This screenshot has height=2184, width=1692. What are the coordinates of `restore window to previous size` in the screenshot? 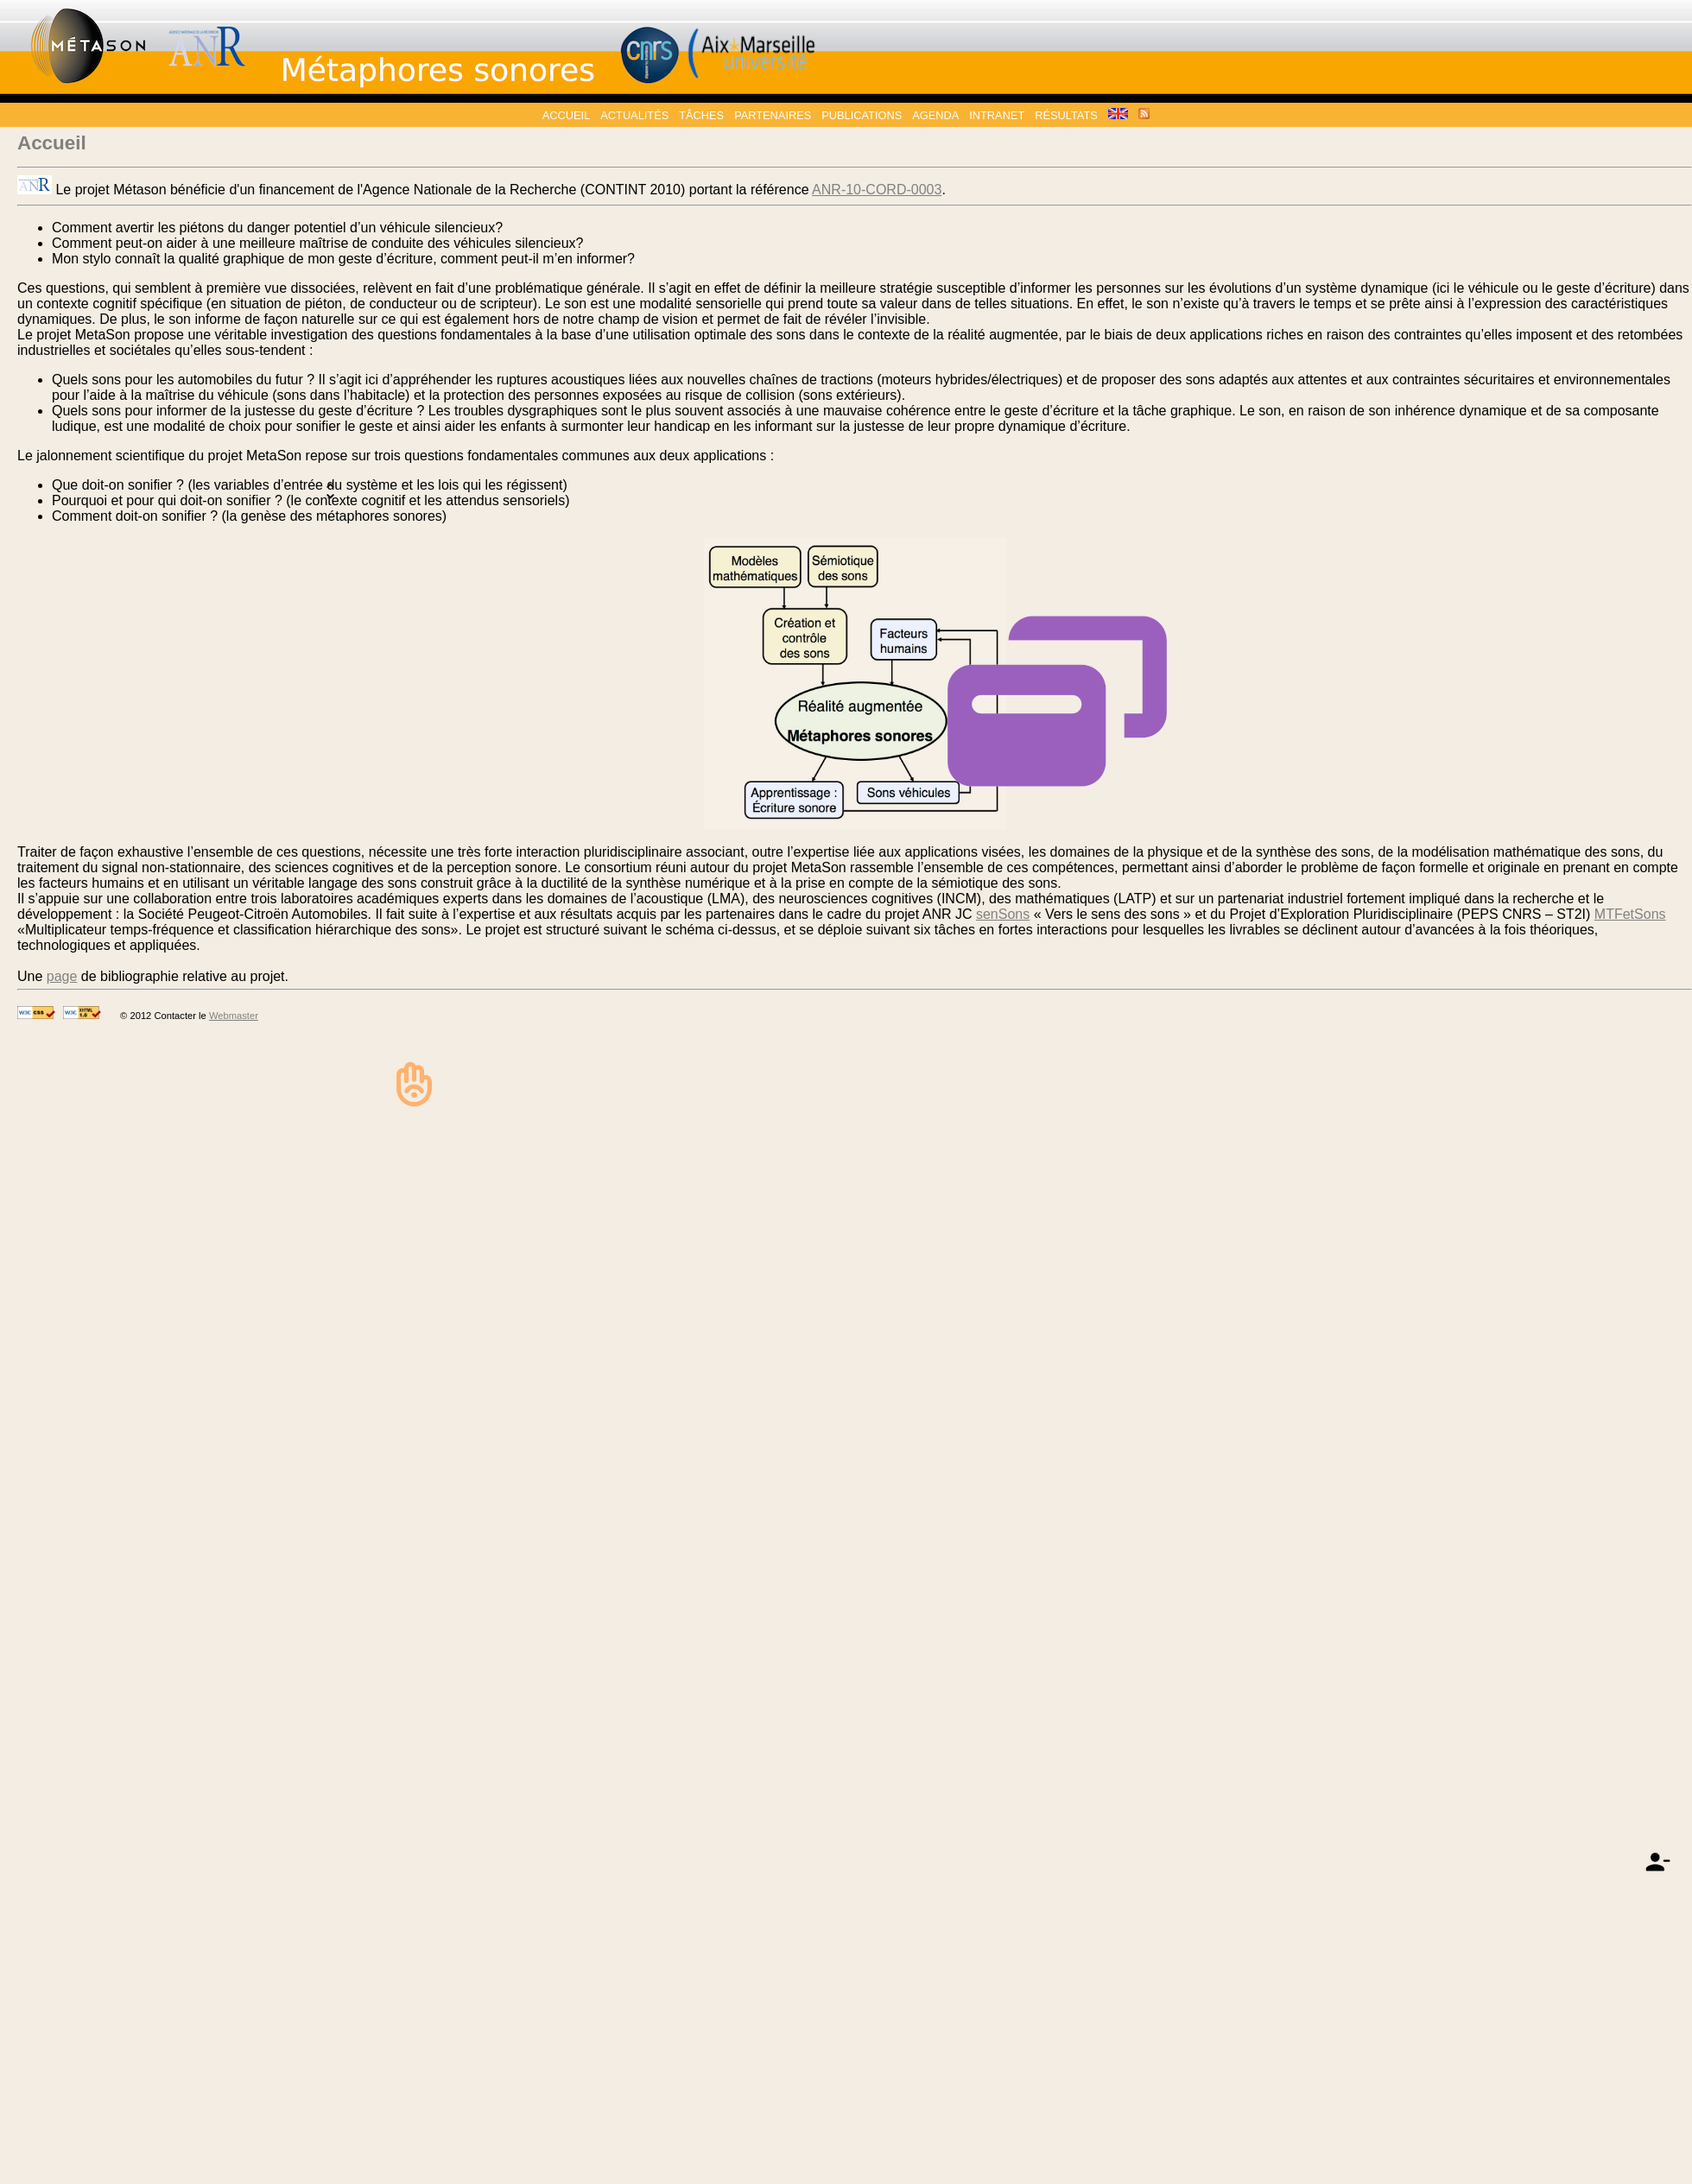 It's located at (1057, 701).